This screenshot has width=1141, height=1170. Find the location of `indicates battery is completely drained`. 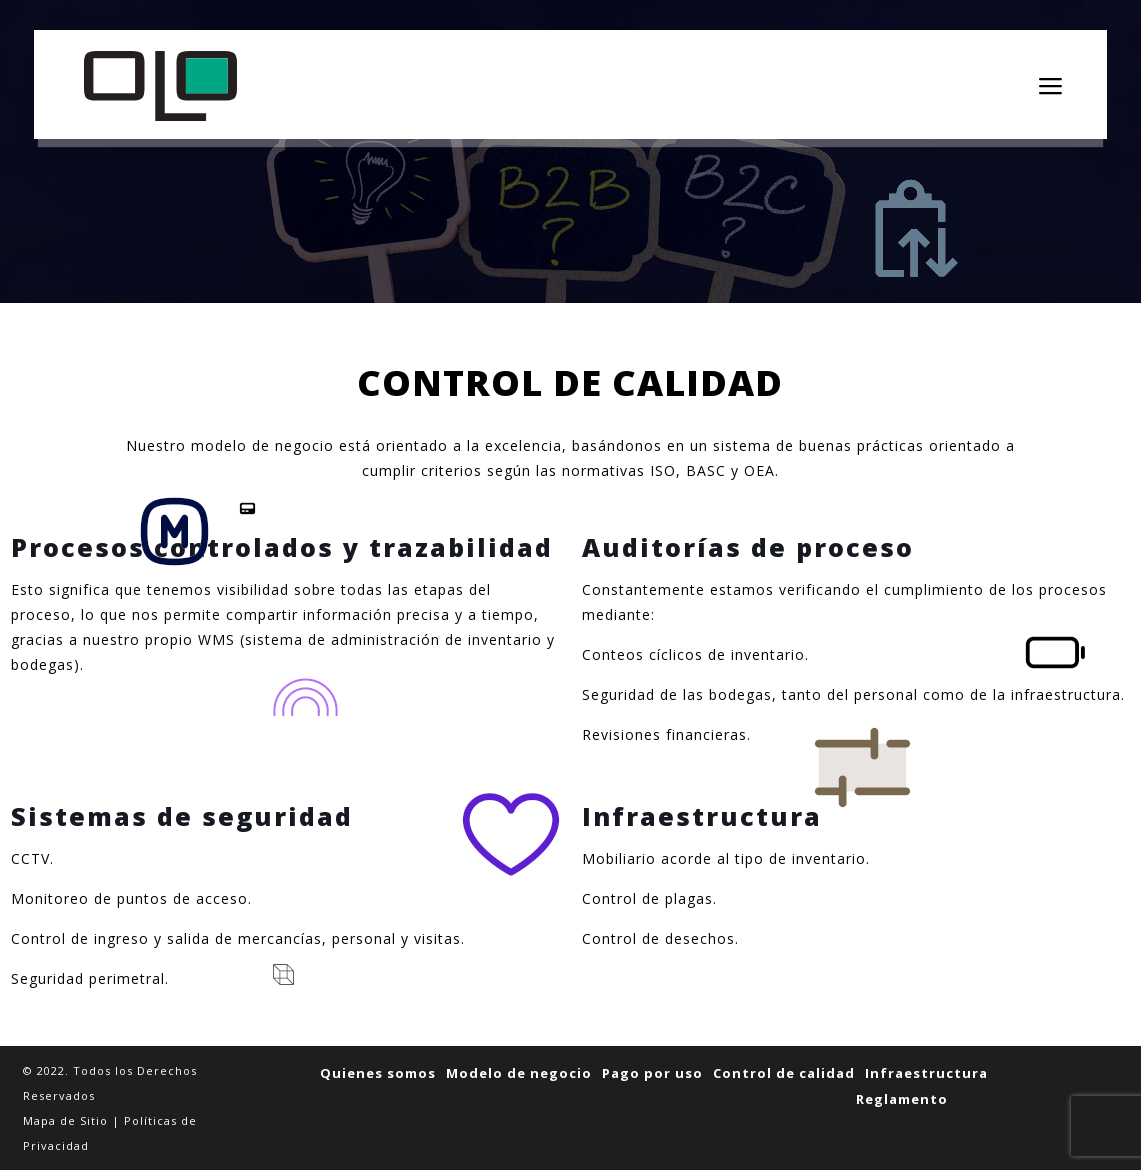

indicates battery is completely drained is located at coordinates (1055, 652).